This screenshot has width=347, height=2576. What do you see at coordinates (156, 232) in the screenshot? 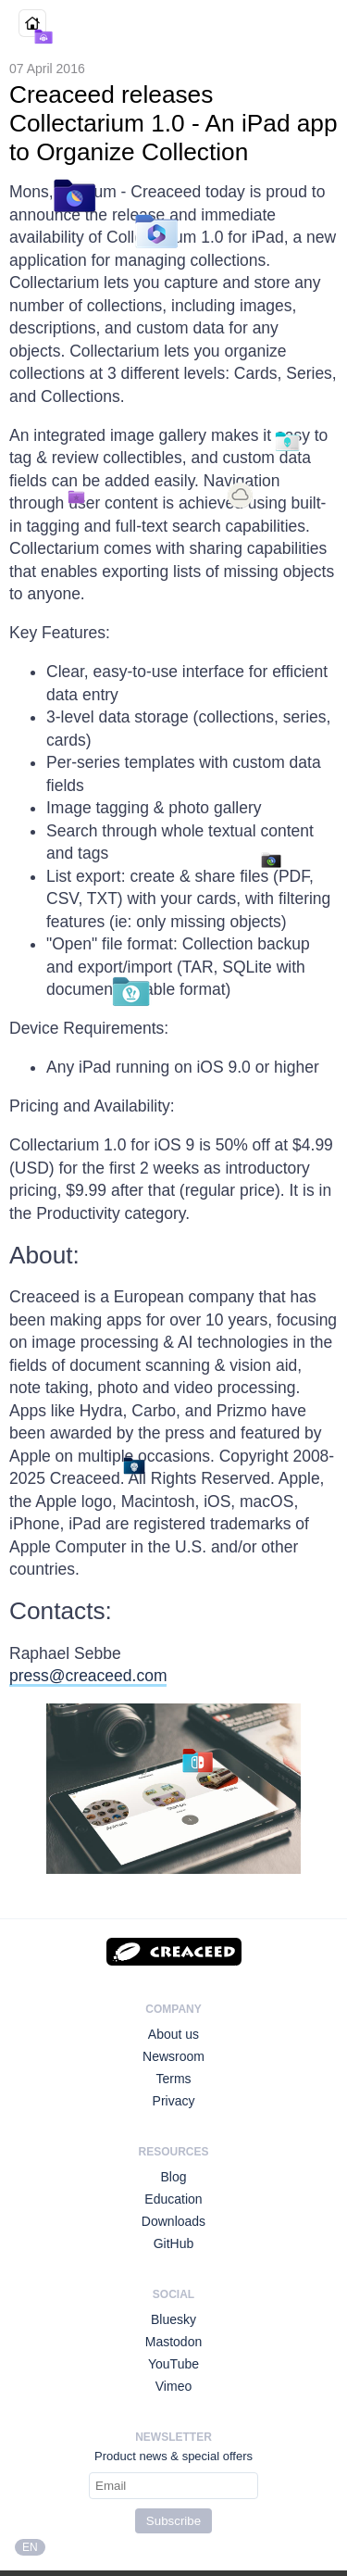
I see `open microsoft 365 files folder` at bounding box center [156, 232].